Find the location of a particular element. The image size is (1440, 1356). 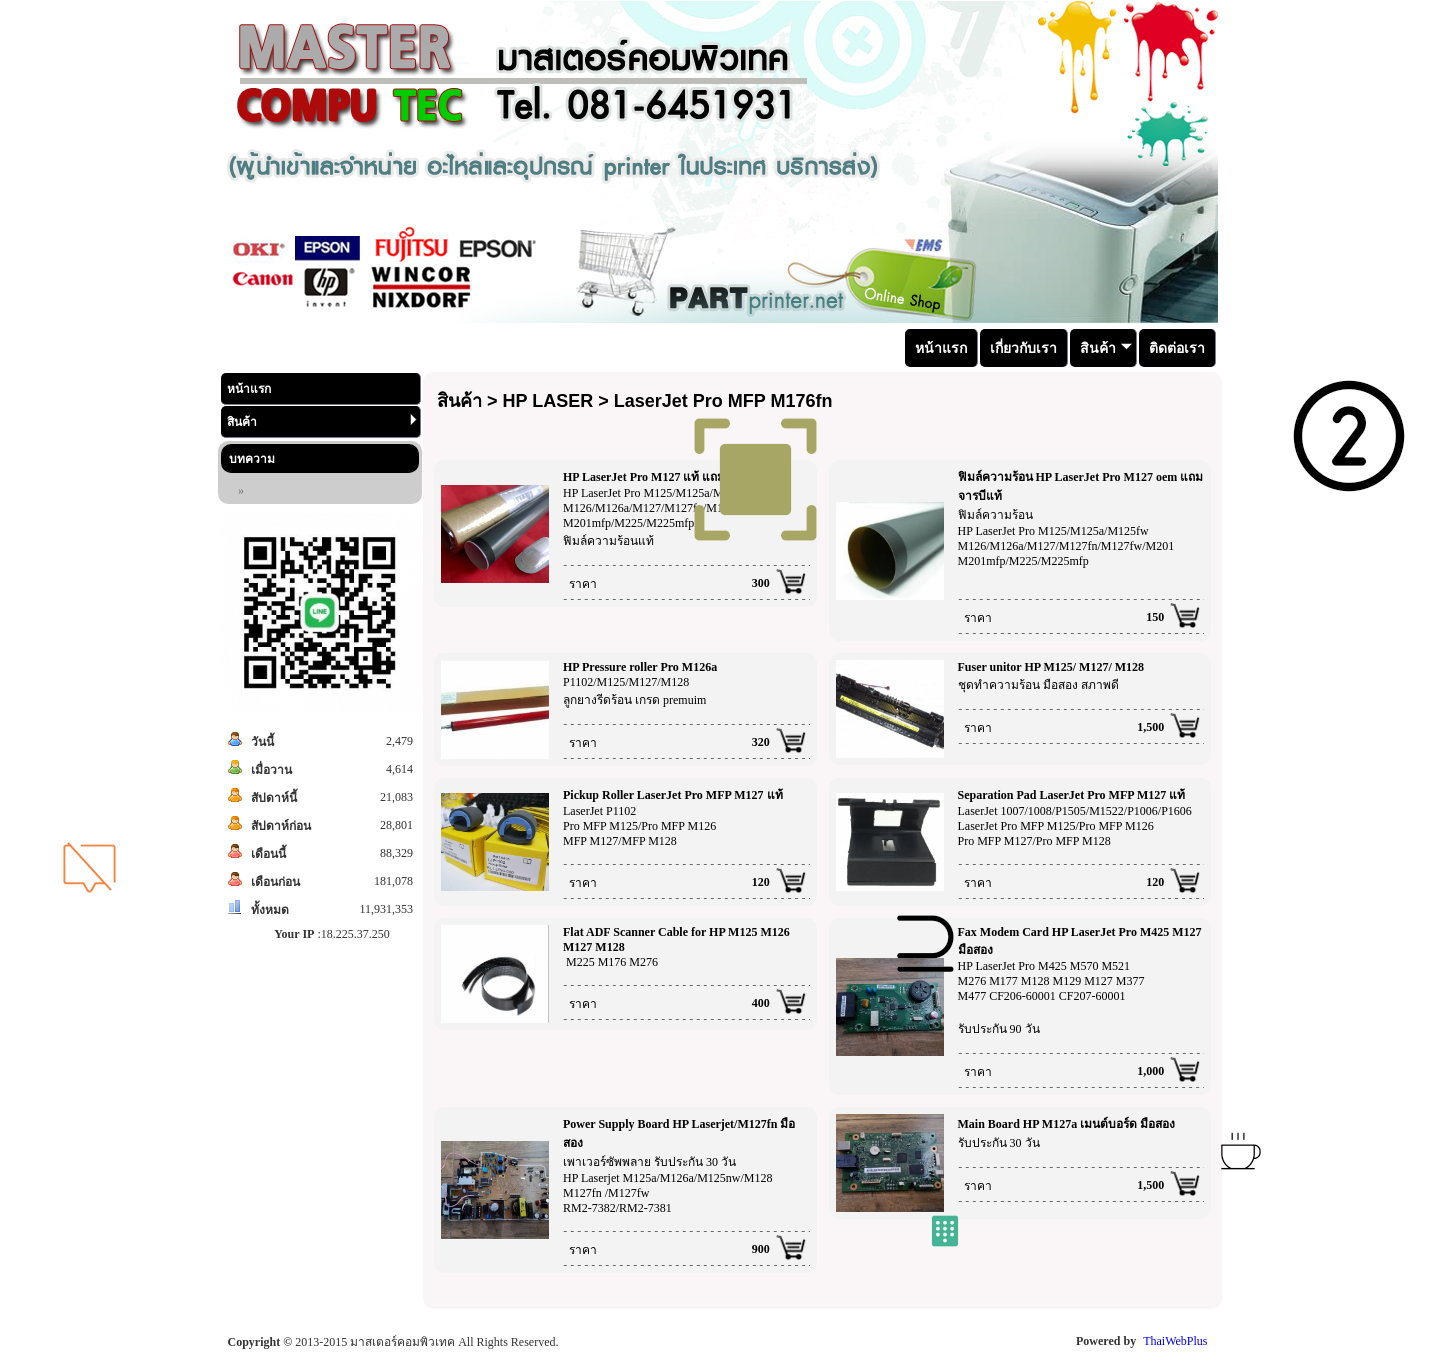

find nearby coffee shops or cafes is located at coordinates (1239, 1152).